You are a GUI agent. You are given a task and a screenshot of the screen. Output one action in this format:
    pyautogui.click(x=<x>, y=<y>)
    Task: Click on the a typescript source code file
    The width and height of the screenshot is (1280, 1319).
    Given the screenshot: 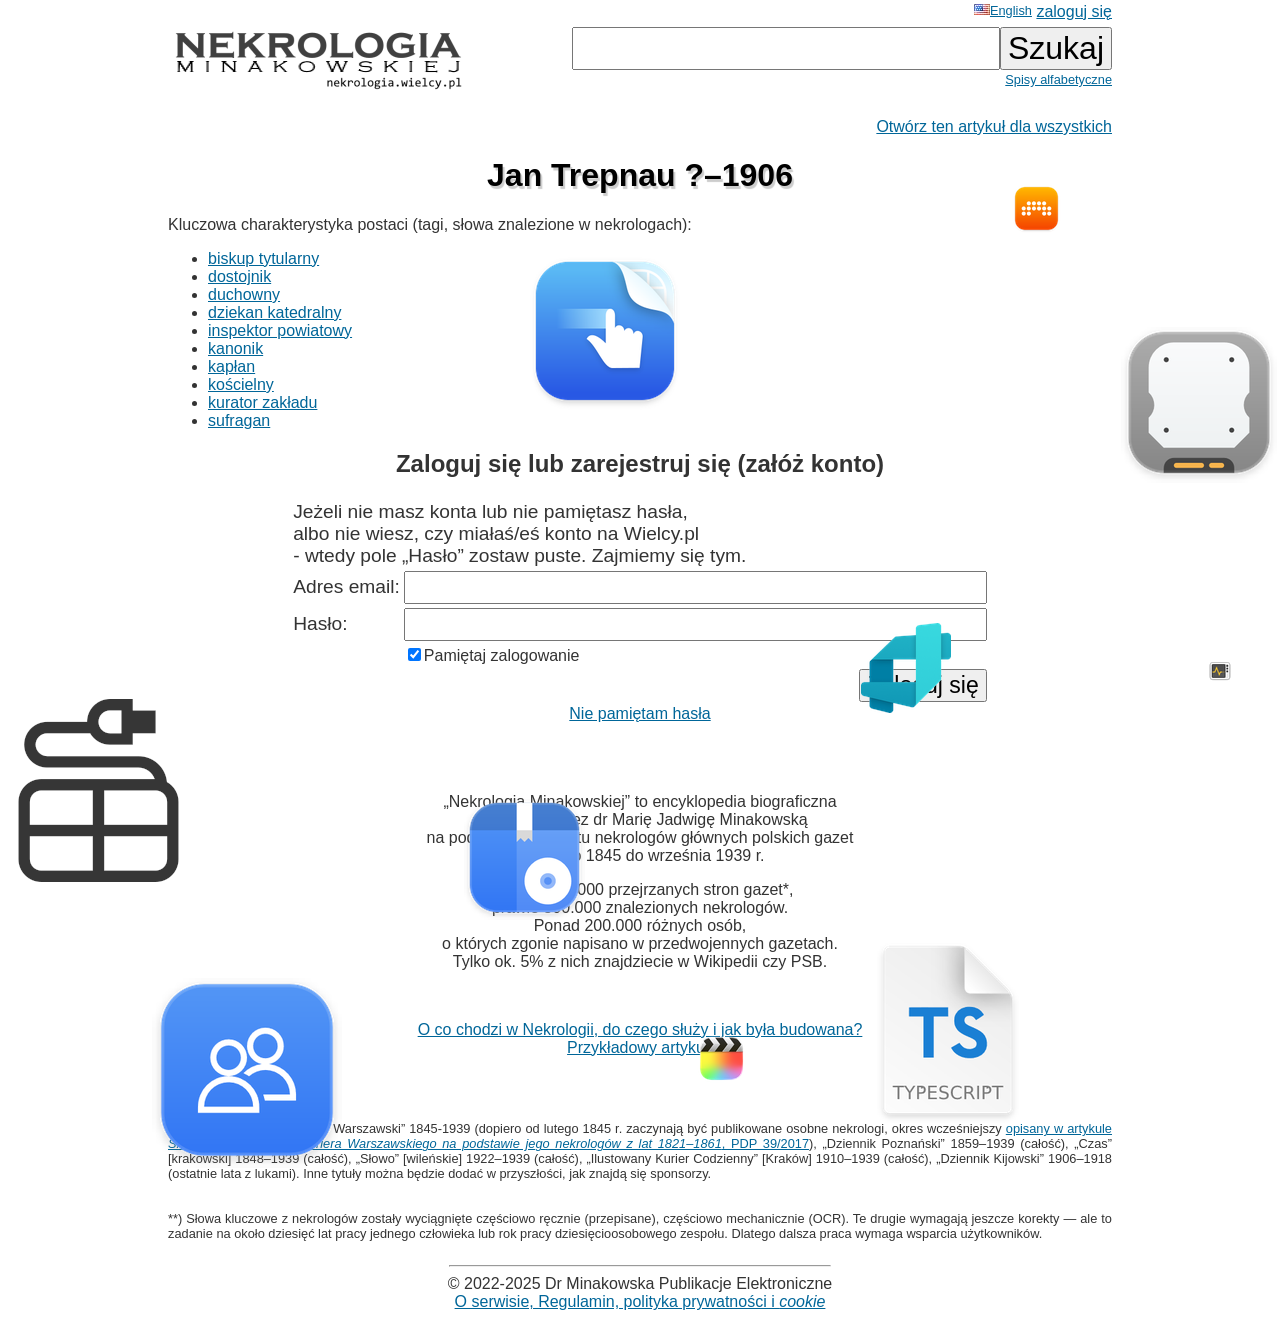 What is the action you would take?
    pyautogui.click(x=948, y=1033)
    